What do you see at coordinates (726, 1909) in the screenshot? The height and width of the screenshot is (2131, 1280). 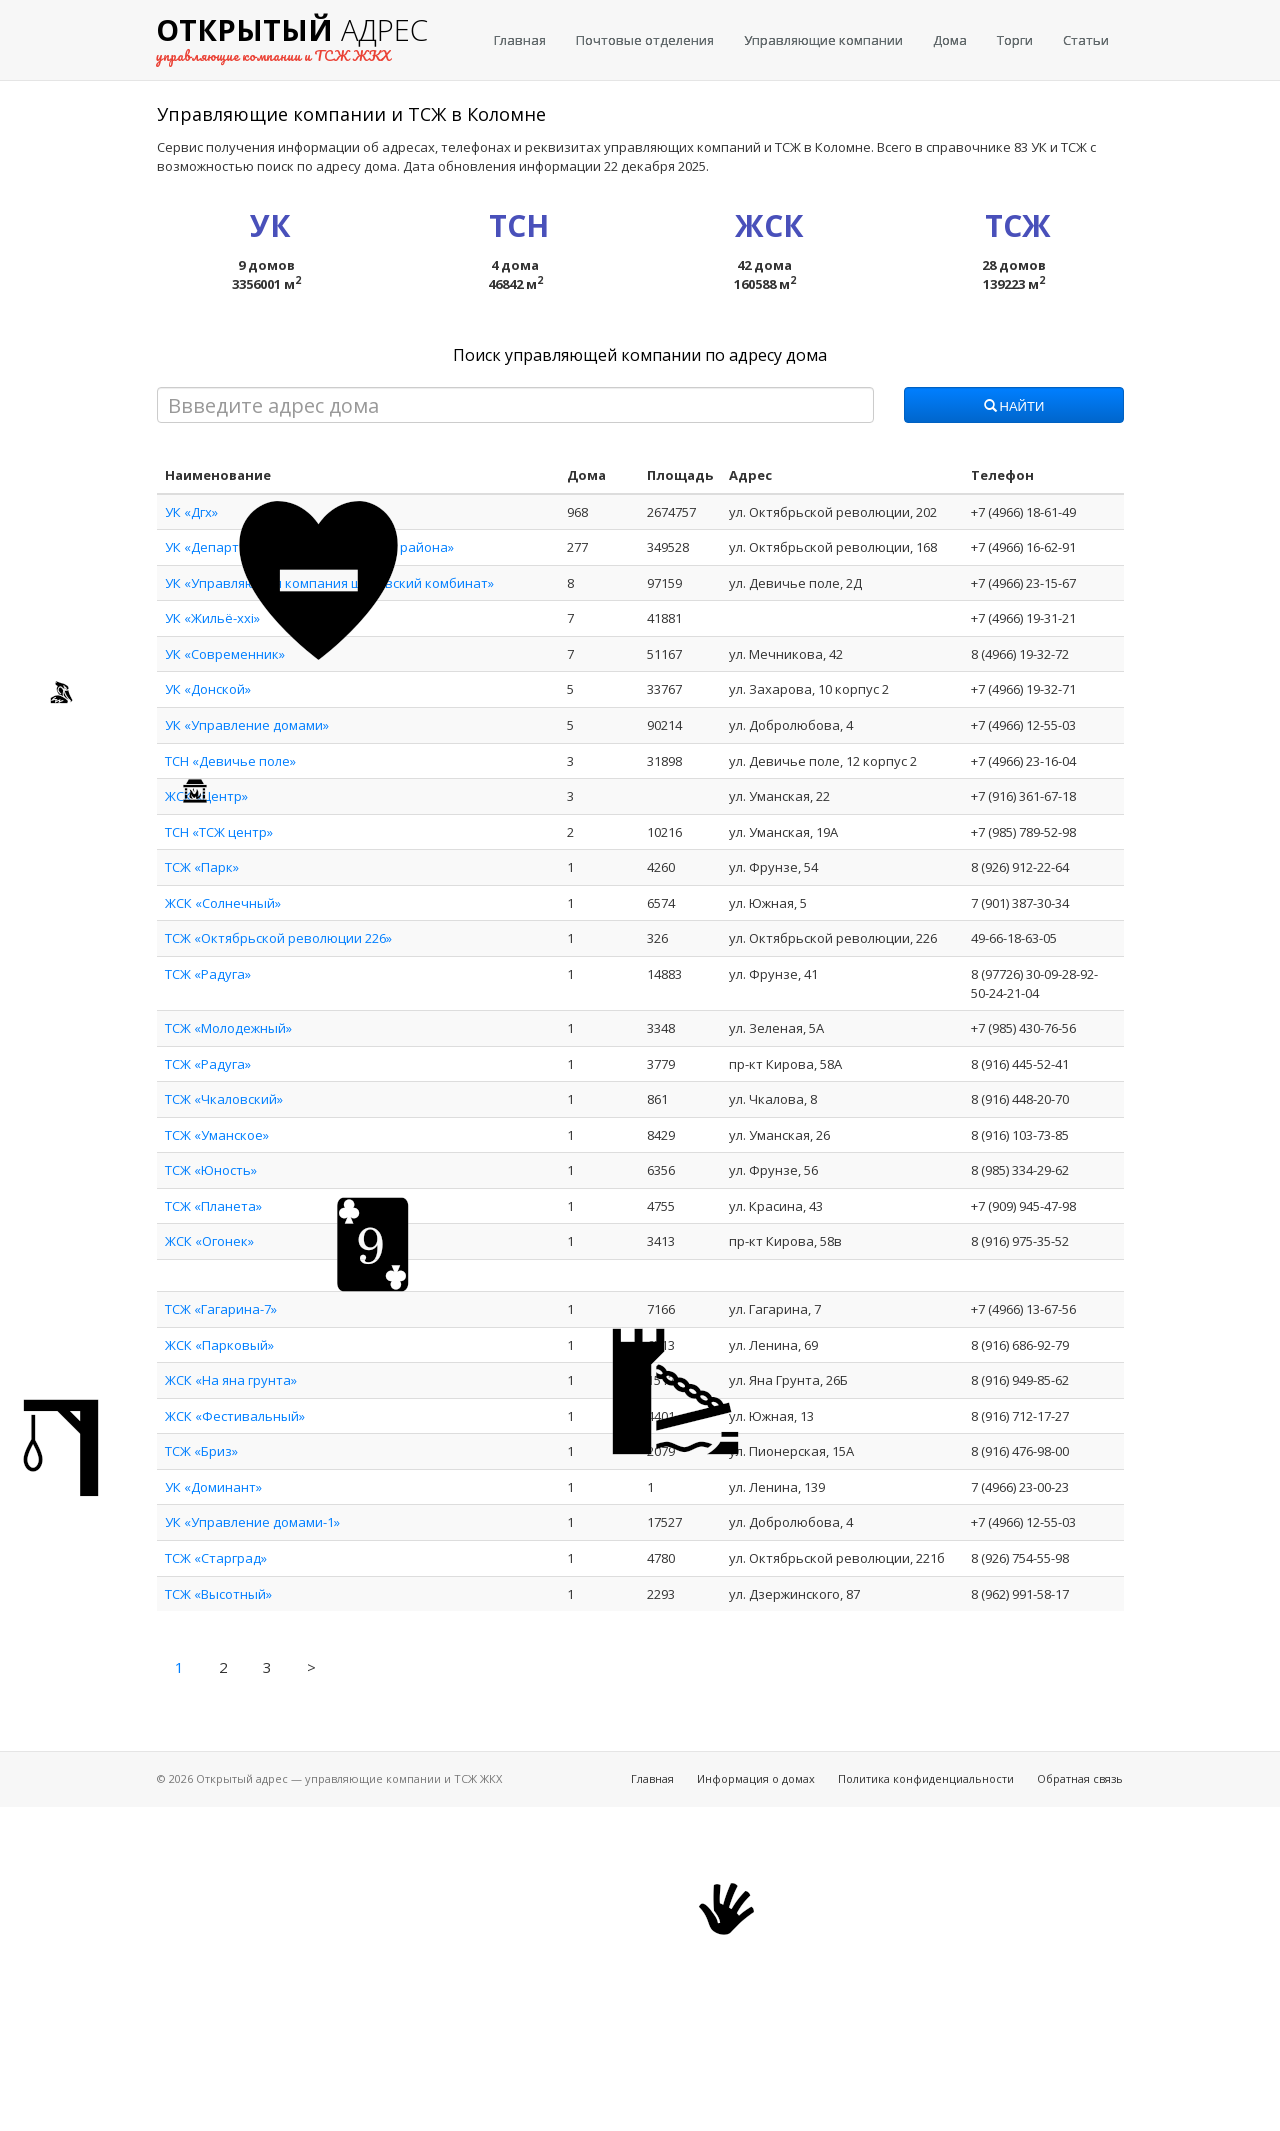 I see `raise your hand to ask a question` at bounding box center [726, 1909].